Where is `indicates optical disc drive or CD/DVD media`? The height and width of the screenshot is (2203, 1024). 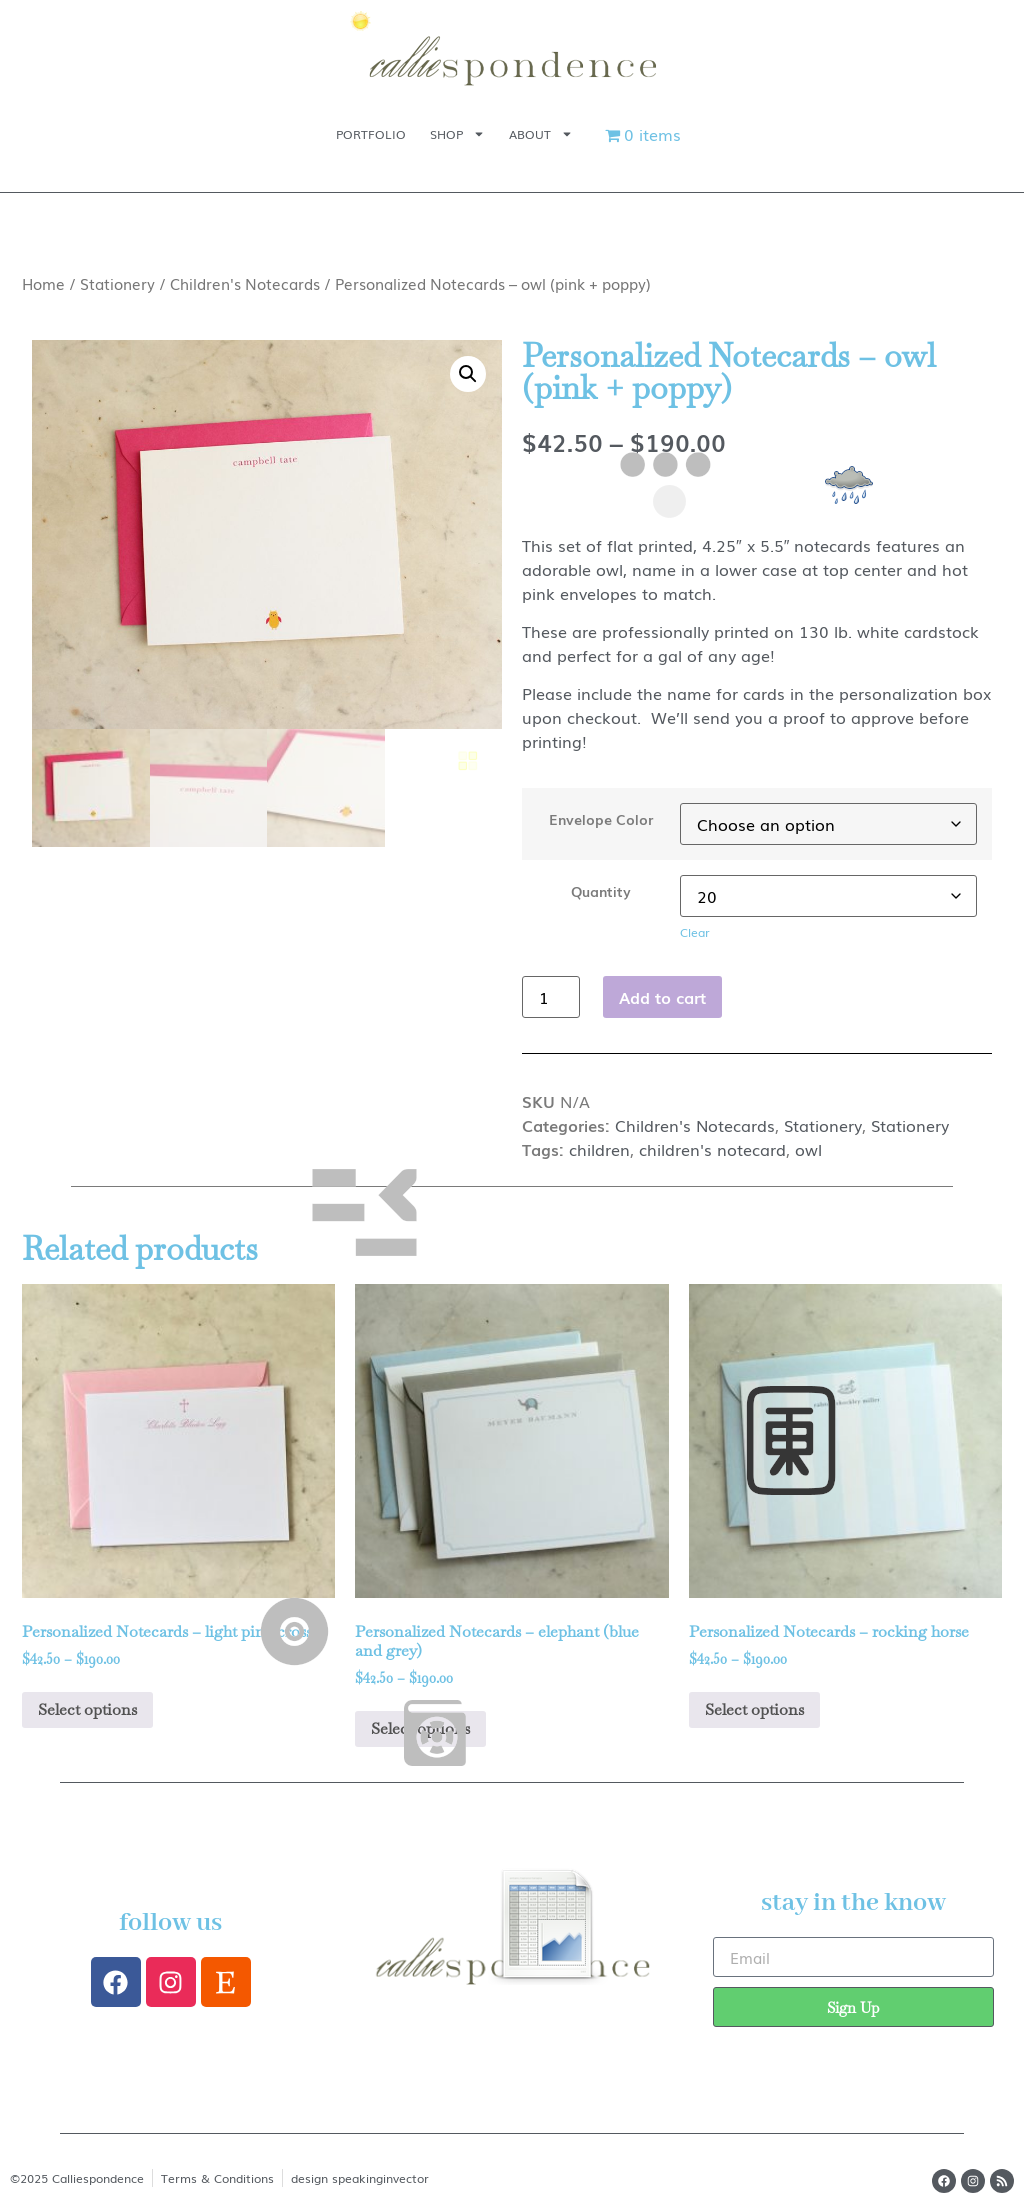
indicates optical disc drive or CD/DVD media is located at coordinates (294, 1631).